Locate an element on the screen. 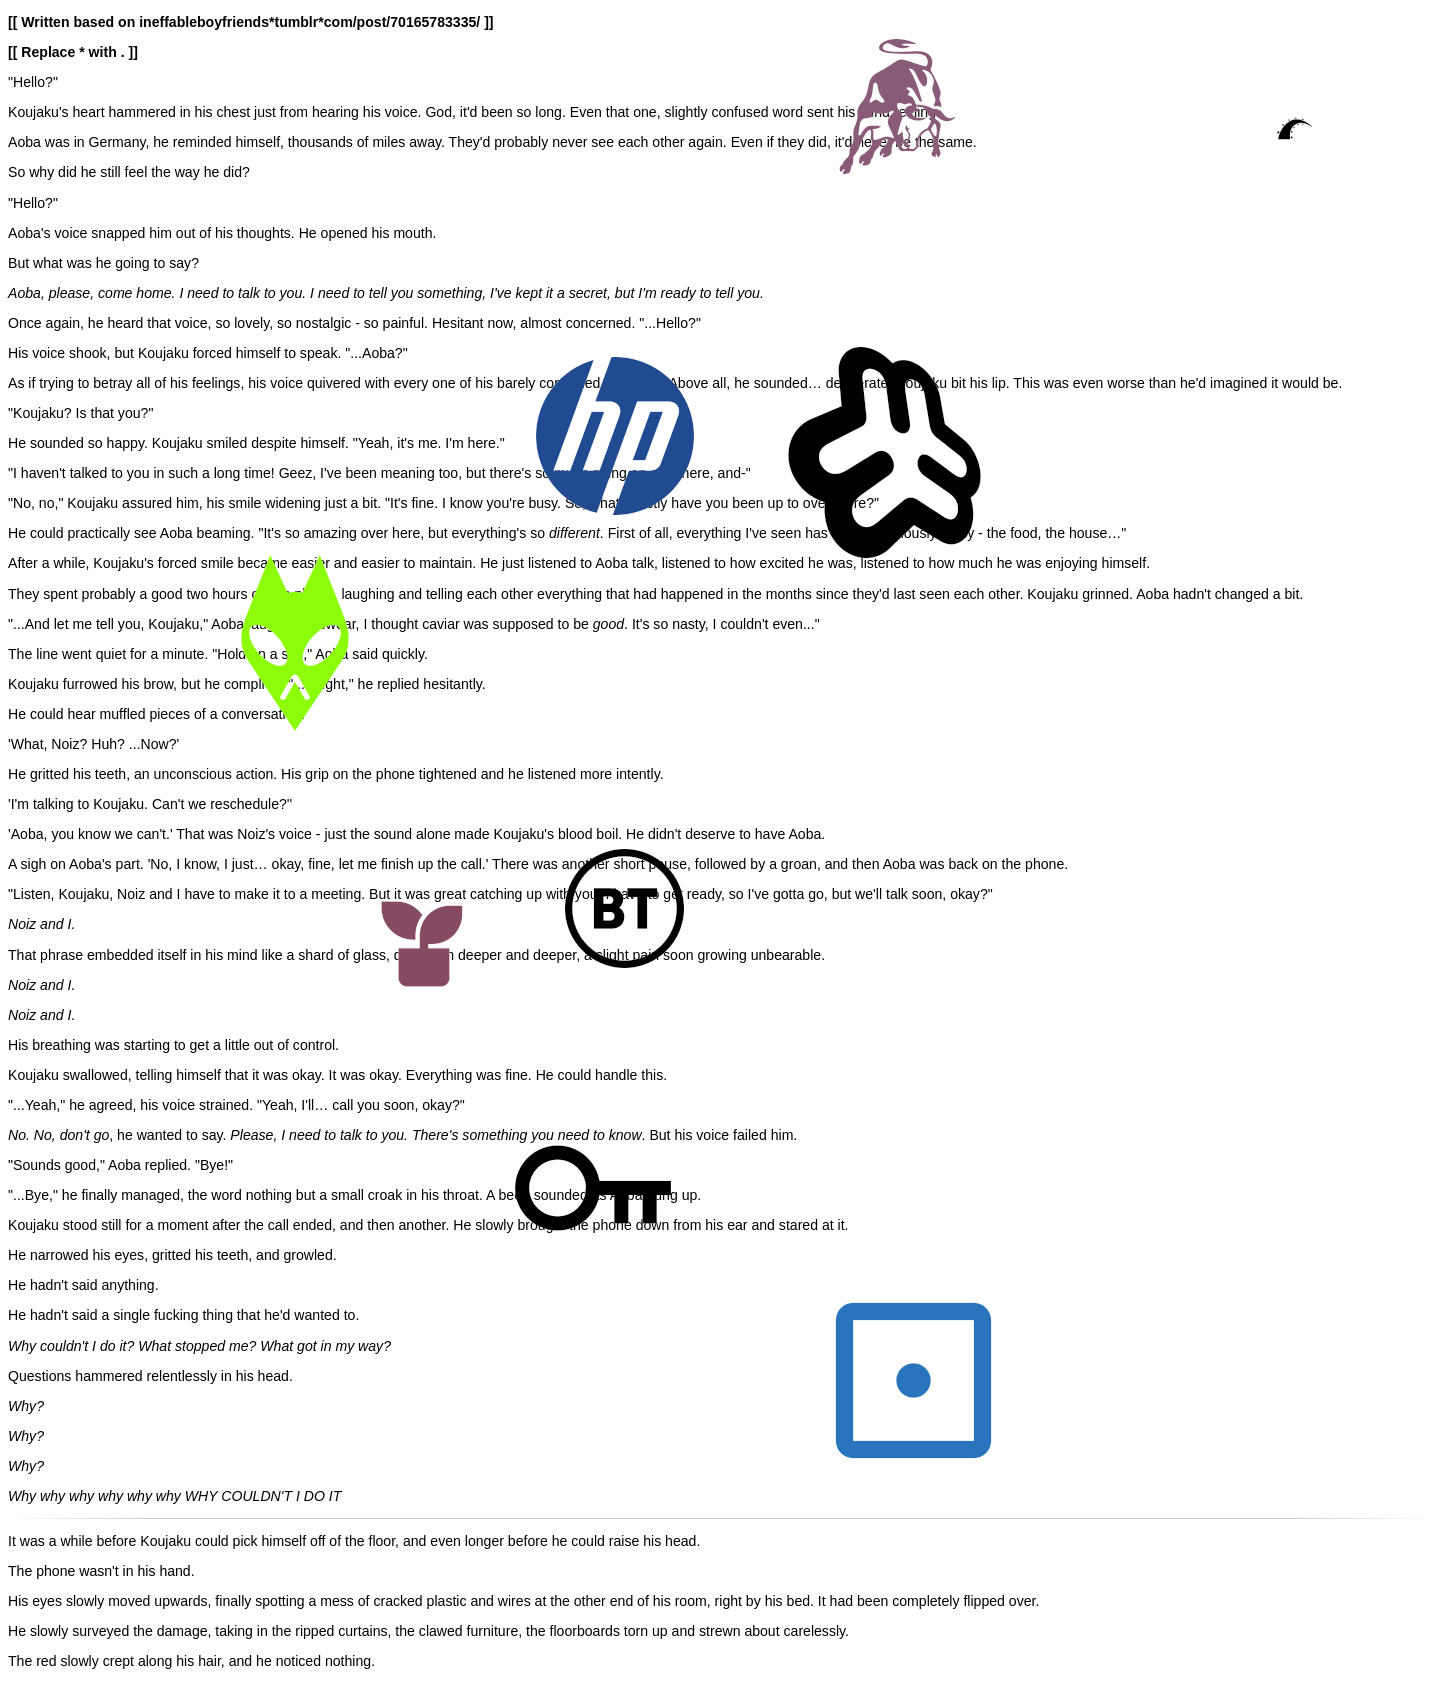 The height and width of the screenshot is (1683, 1440). access plant care or gardening features is located at coordinates (424, 944).